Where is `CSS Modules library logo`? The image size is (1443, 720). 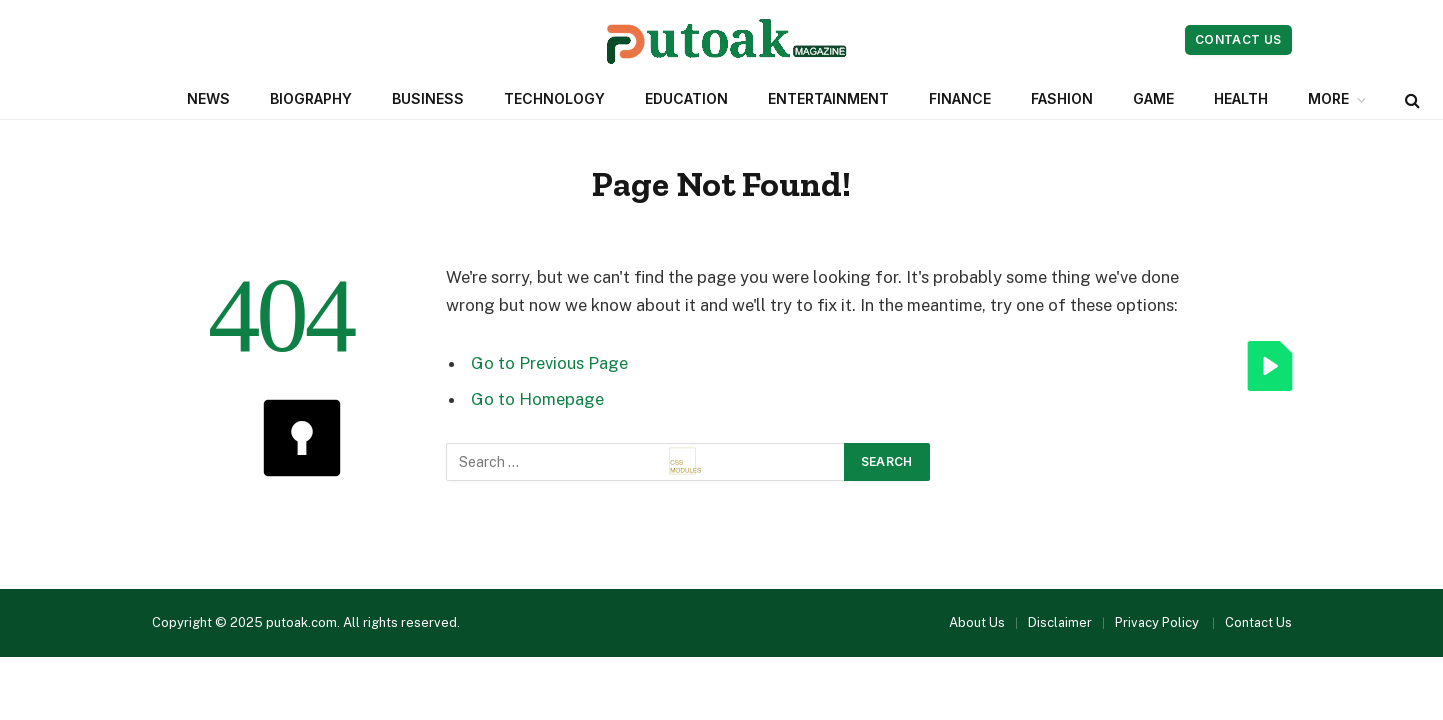
CSS Modules library logo is located at coordinates (685, 461).